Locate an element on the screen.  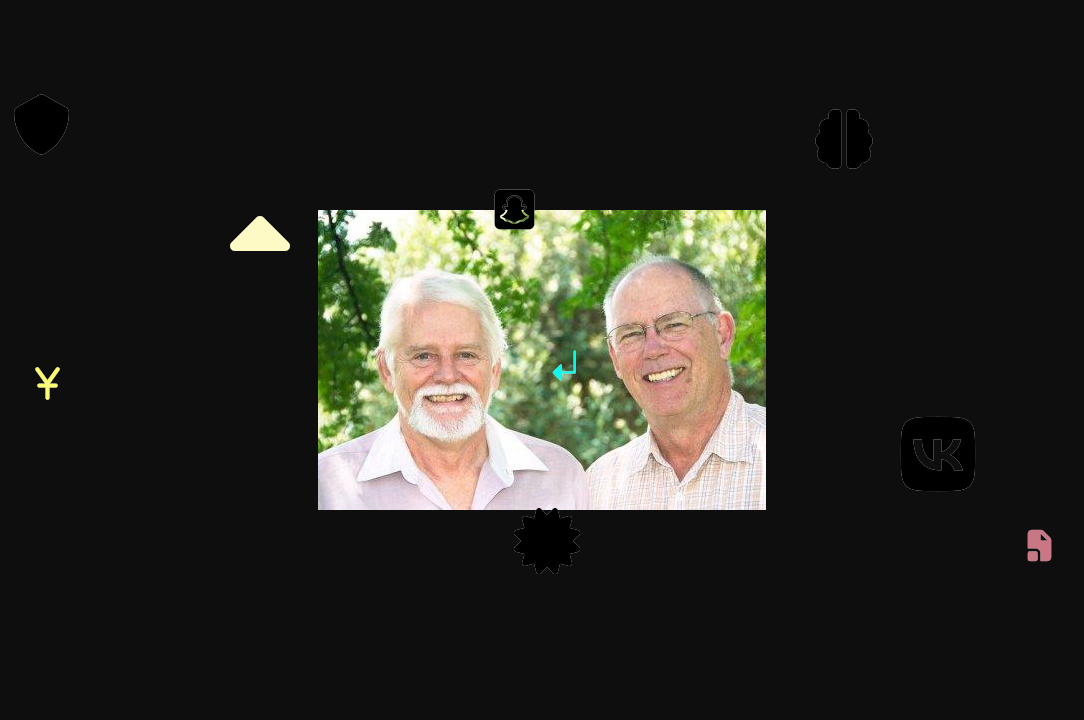
indicates a certified or verified status is located at coordinates (547, 541).